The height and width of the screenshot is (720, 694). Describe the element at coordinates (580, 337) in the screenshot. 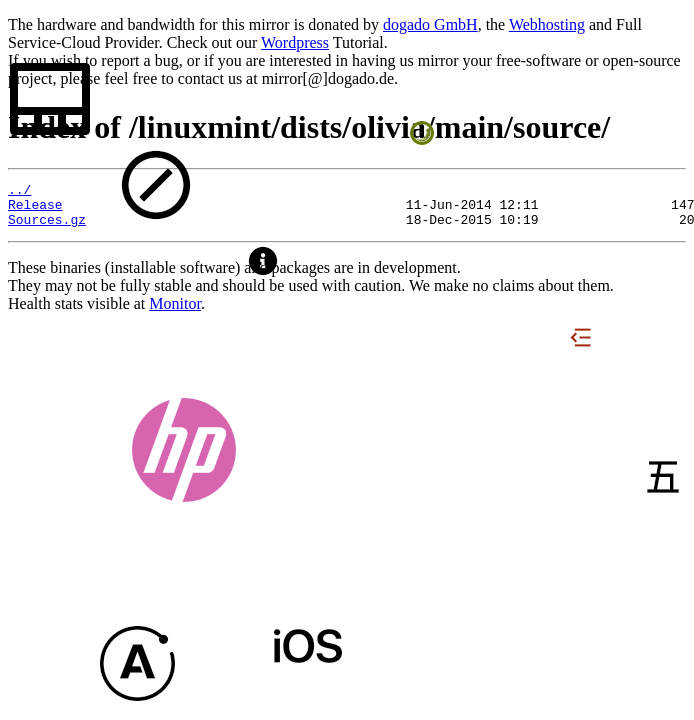

I see `collapse the sidebar menu` at that location.